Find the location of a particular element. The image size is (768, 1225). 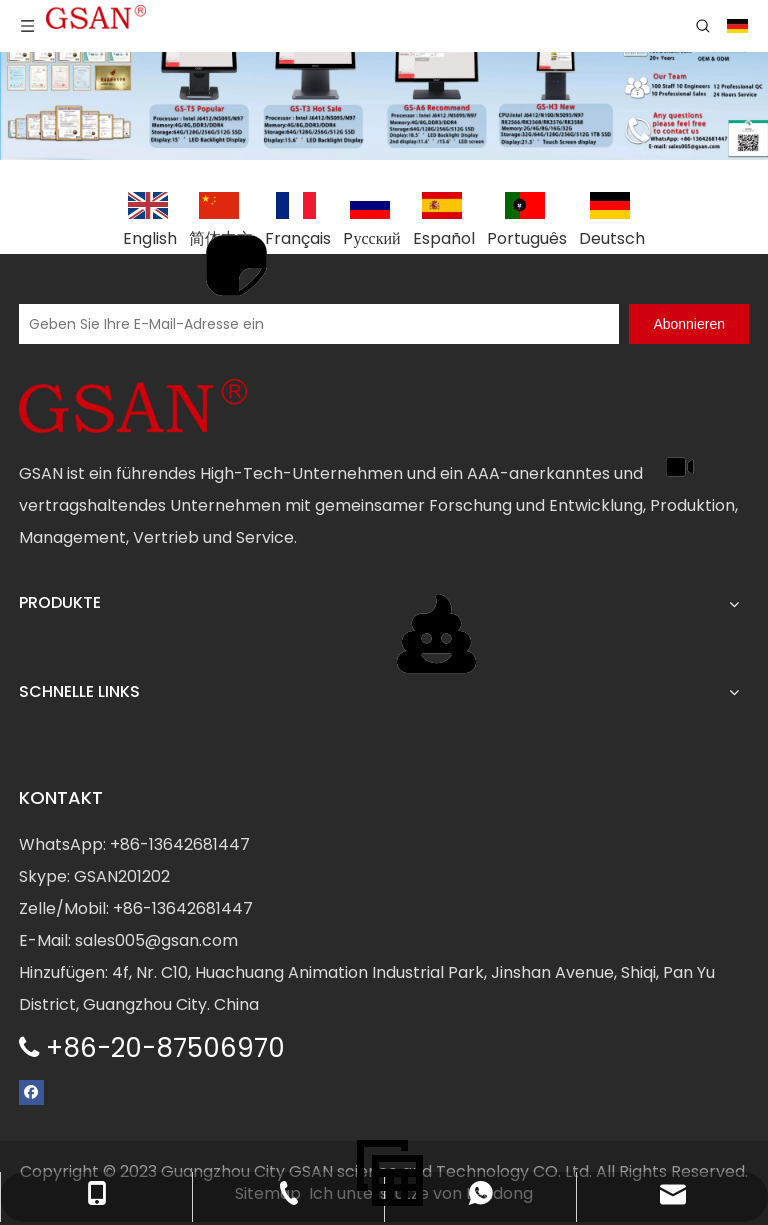

start a video call is located at coordinates (679, 467).